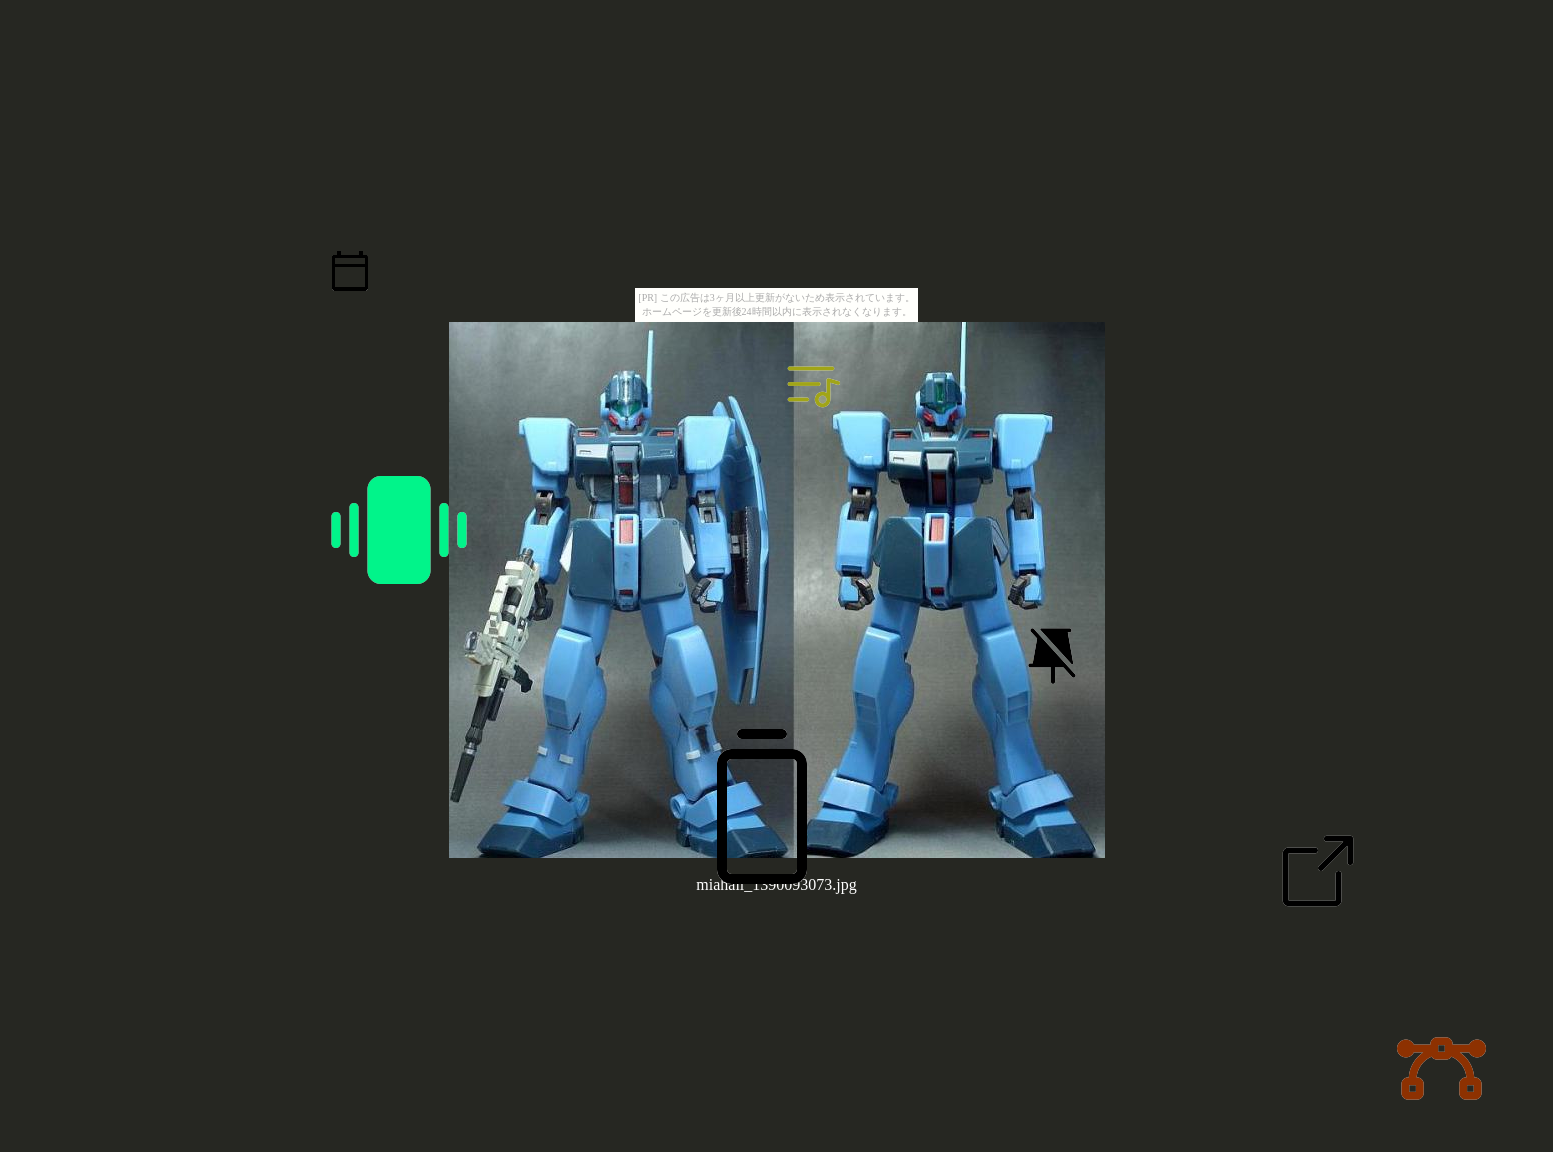 The height and width of the screenshot is (1152, 1553). I want to click on view or manage your playlist, so click(811, 384).